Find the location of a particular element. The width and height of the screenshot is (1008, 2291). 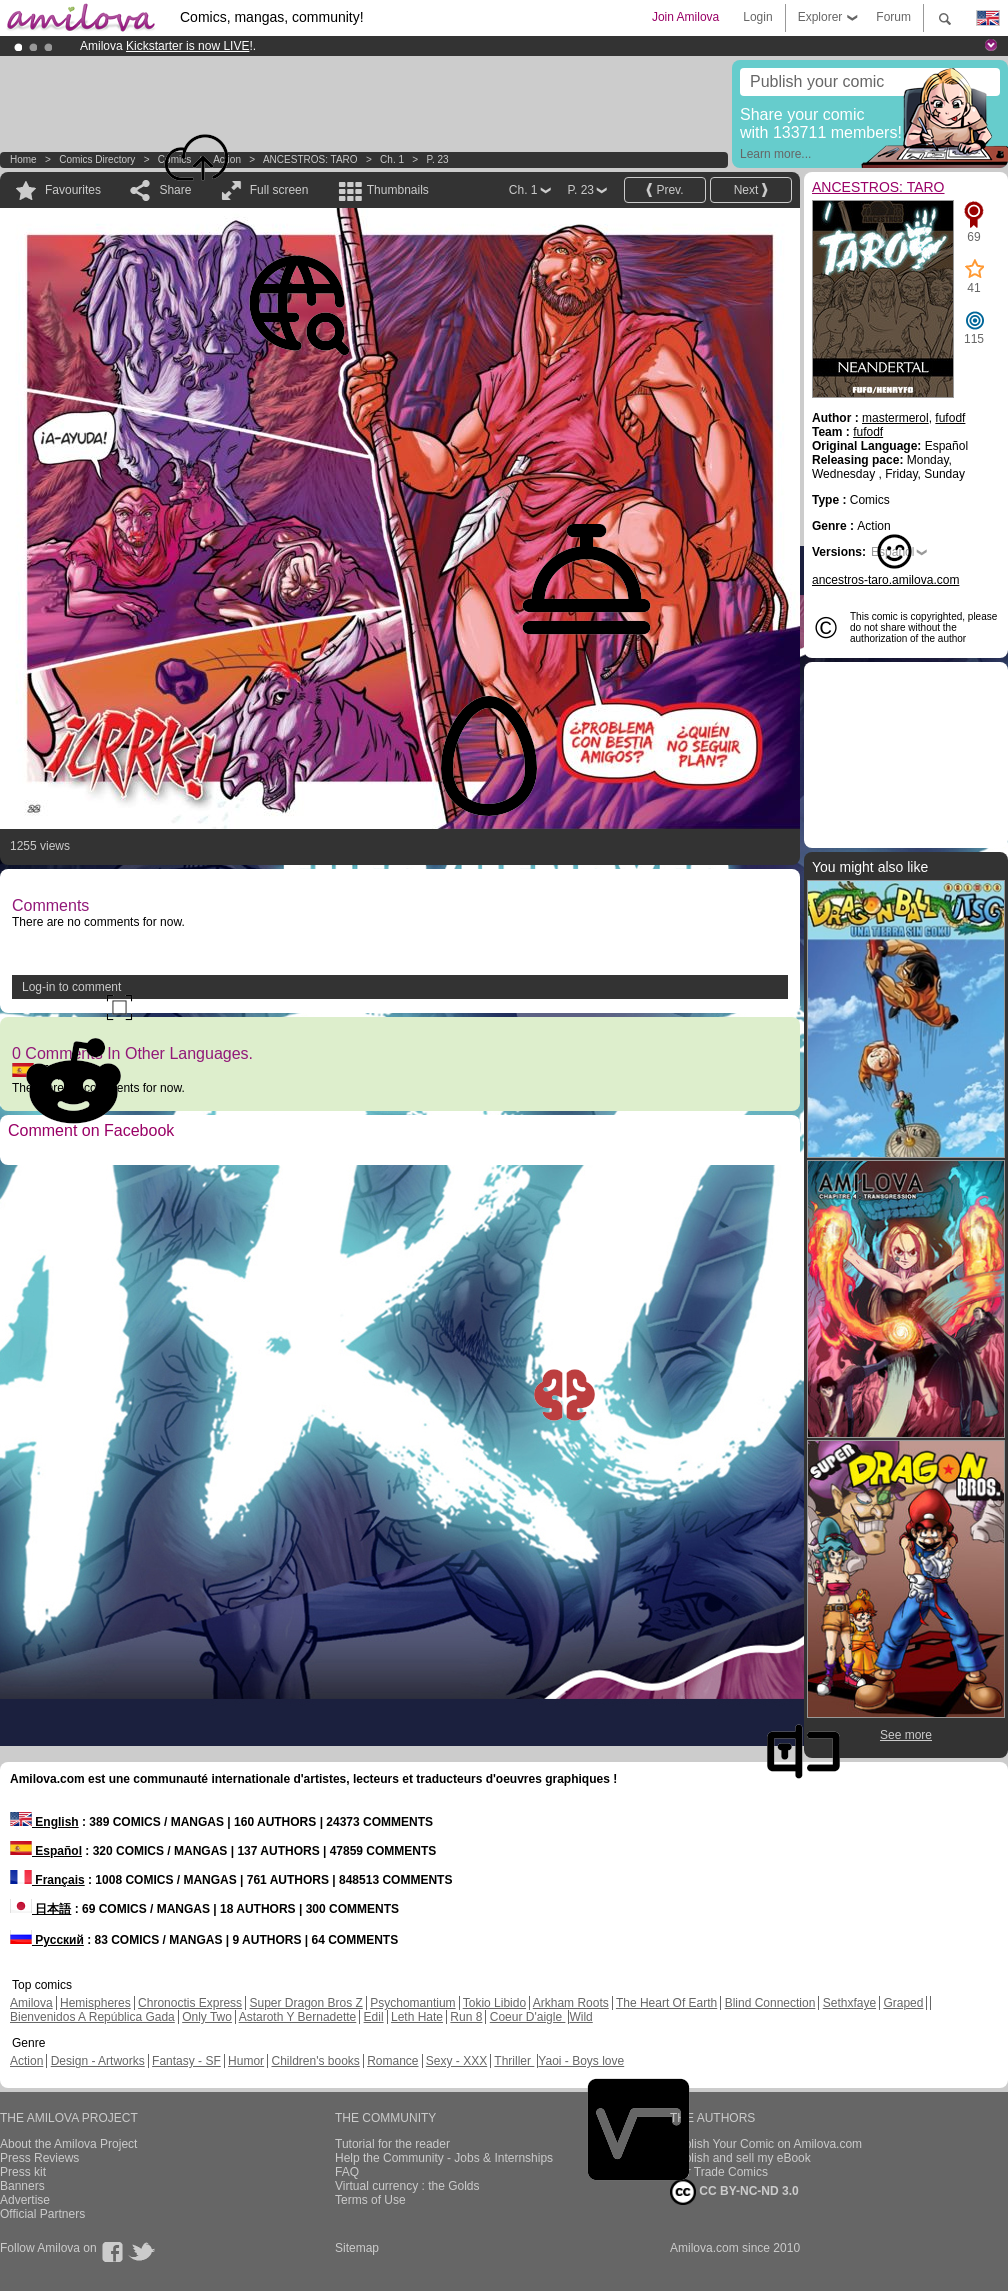

ring for service or assistance is located at coordinates (586, 583).